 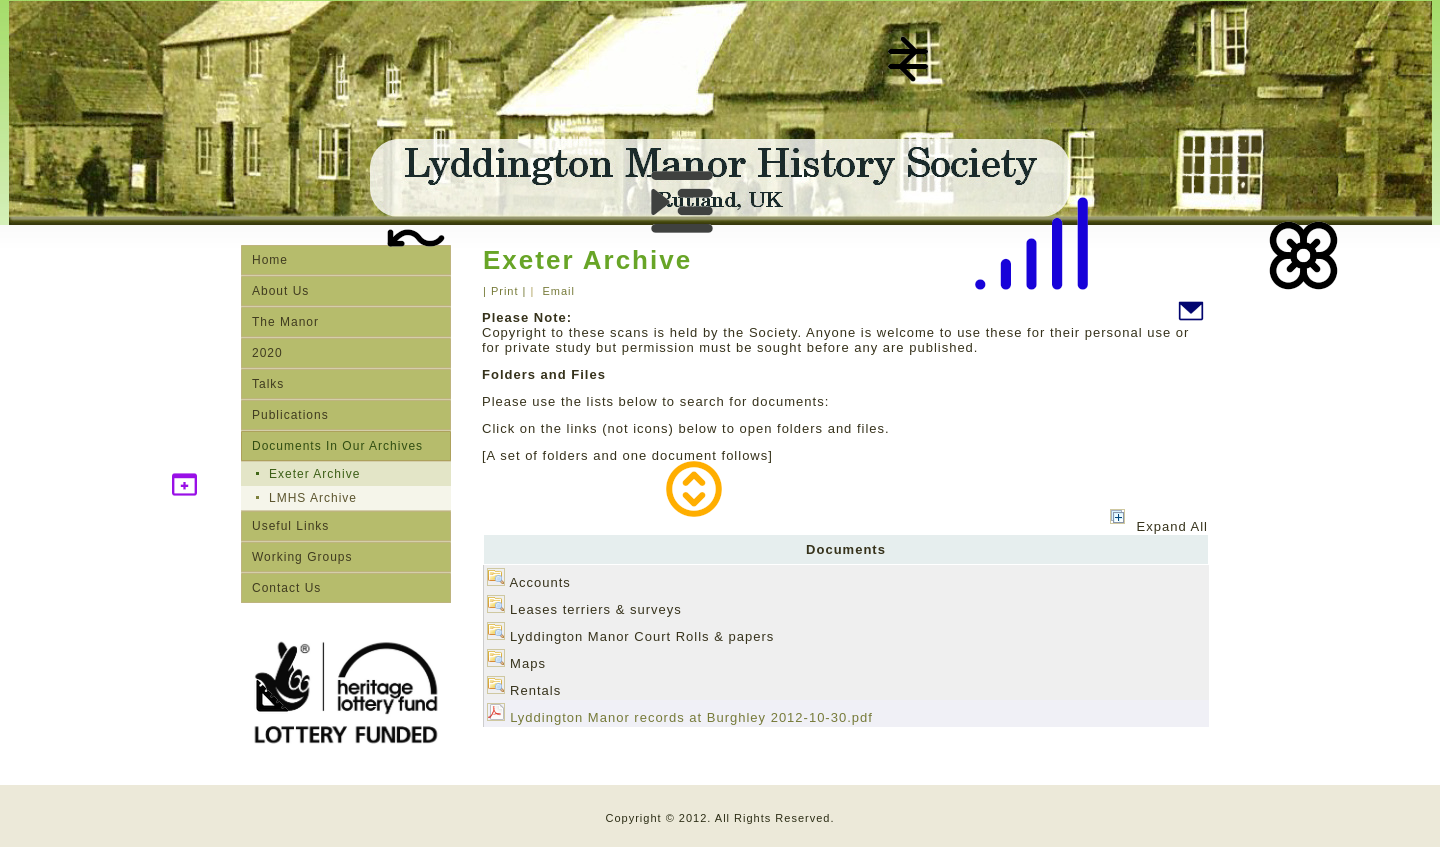 What do you see at coordinates (1303, 255) in the screenshot?
I see `access nature or garden-related content` at bounding box center [1303, 255].